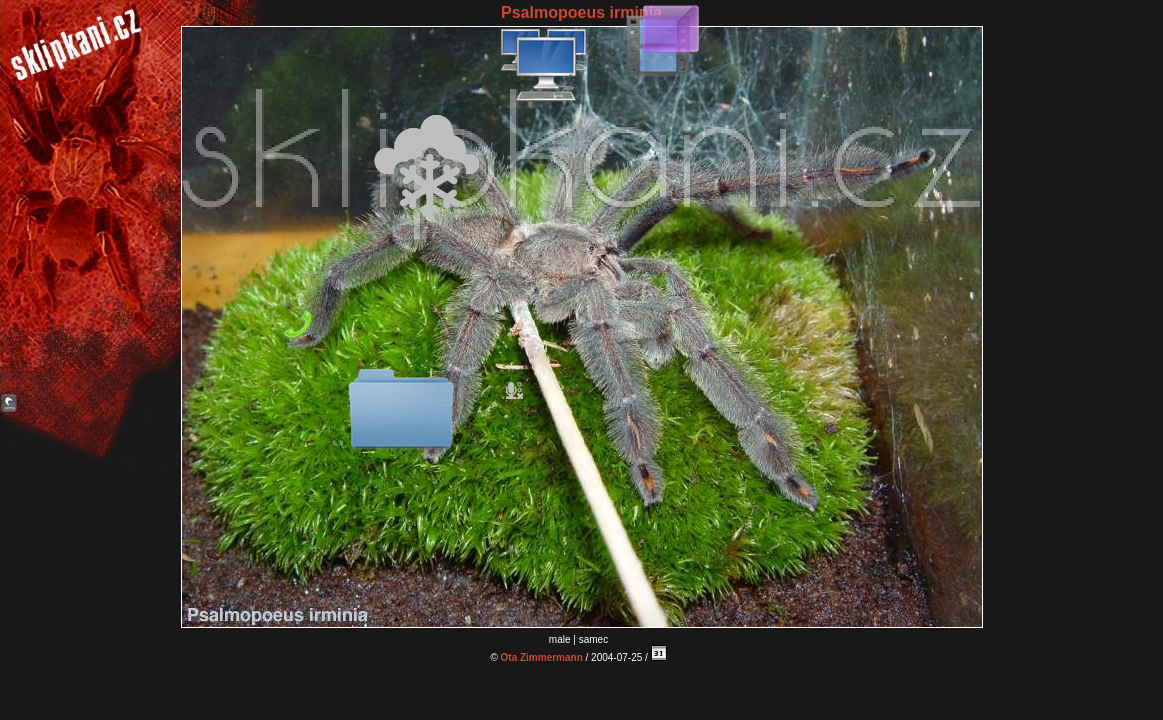 Image resolution: width=1163 pixels, height=720 pixels. Describe the element at coordinates (401, 412) in the screenshot. I see `access notes or text annotations in the organizer` at that location.